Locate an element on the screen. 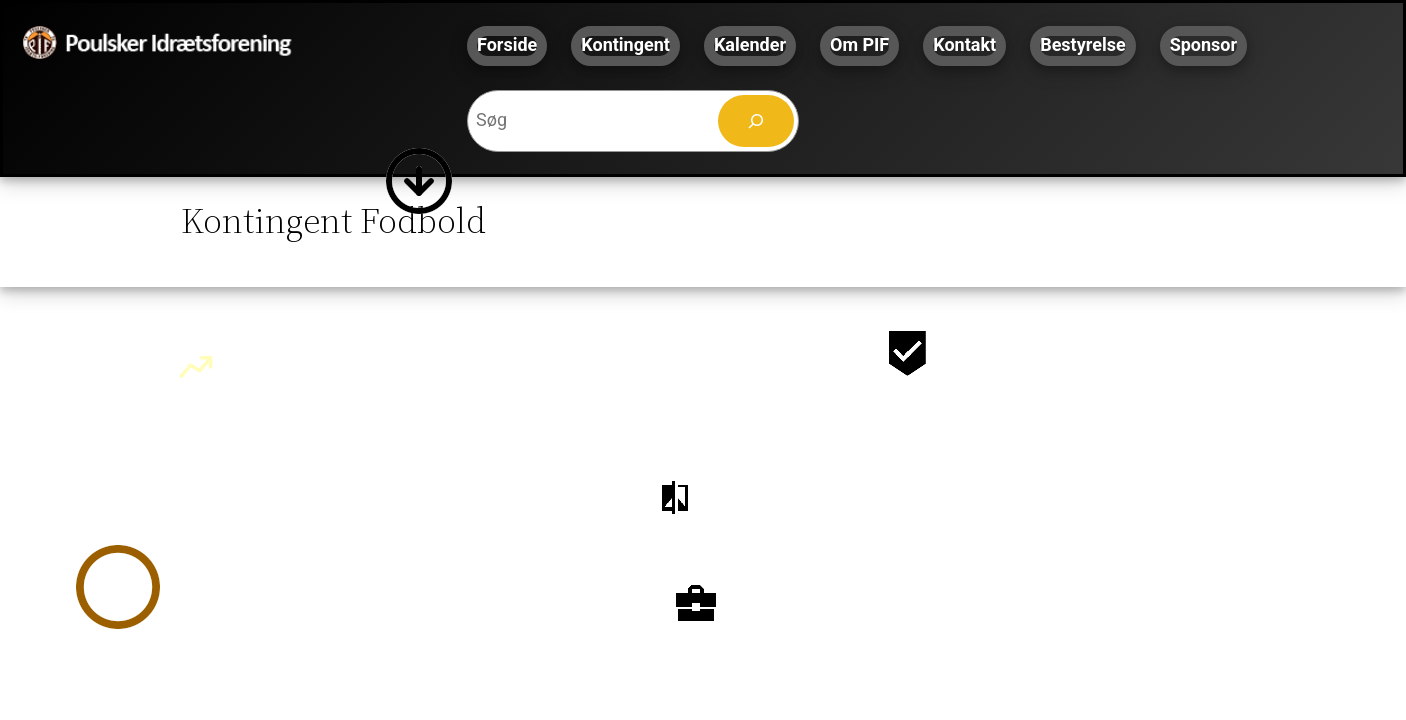 The width and height of the screenshot is (1406, 720). access work or business tools is located at coordinates (696, 603).